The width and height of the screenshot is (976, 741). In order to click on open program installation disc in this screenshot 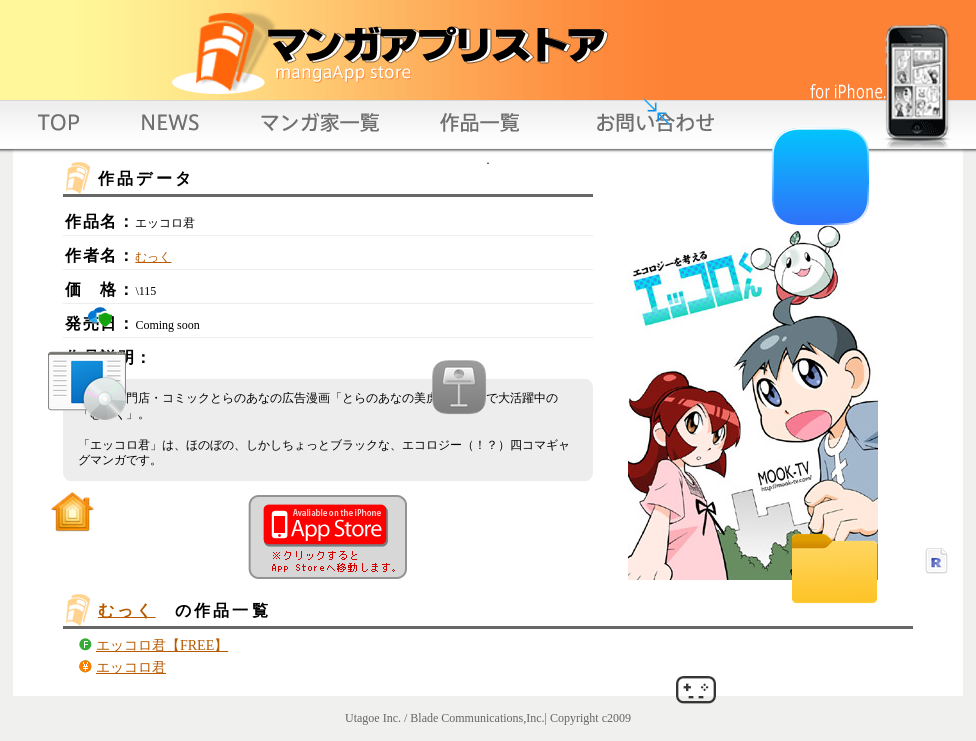, I will do `click(87, 381)`.